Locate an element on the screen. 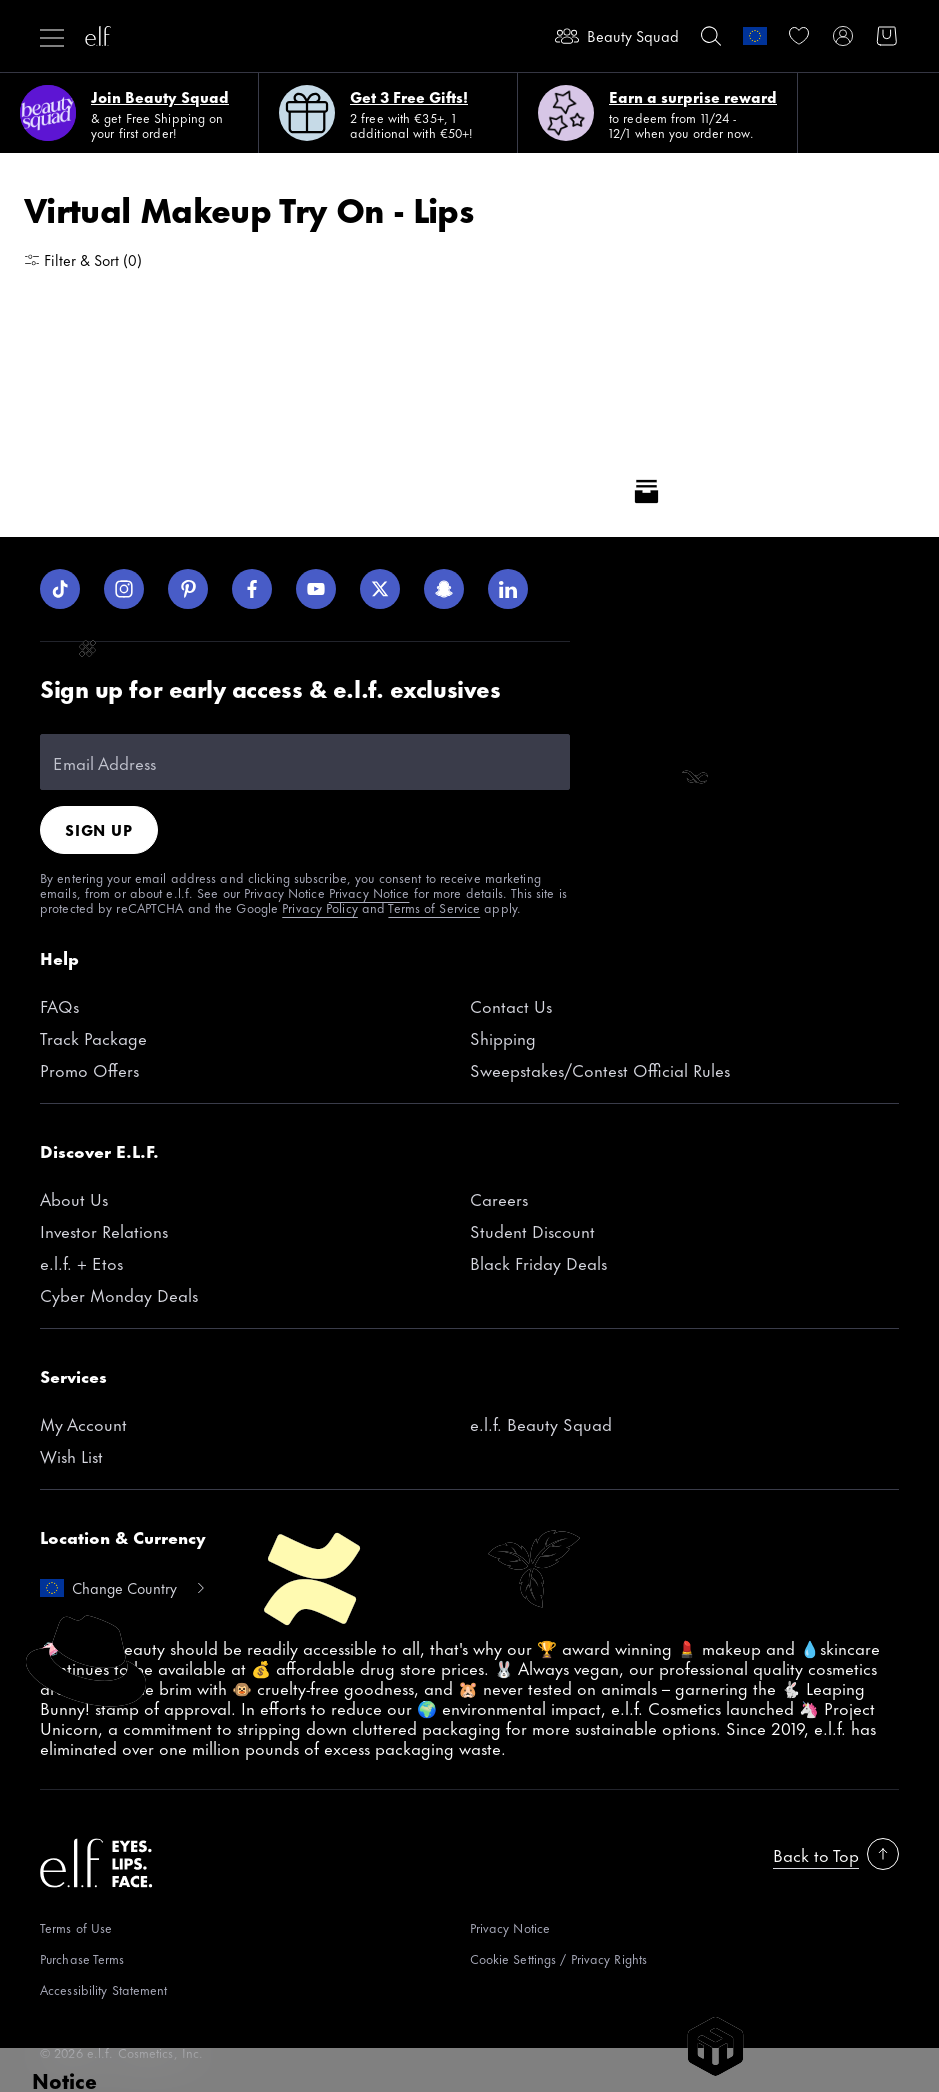  open trilium notes application is located at coordinates (534, 1569).